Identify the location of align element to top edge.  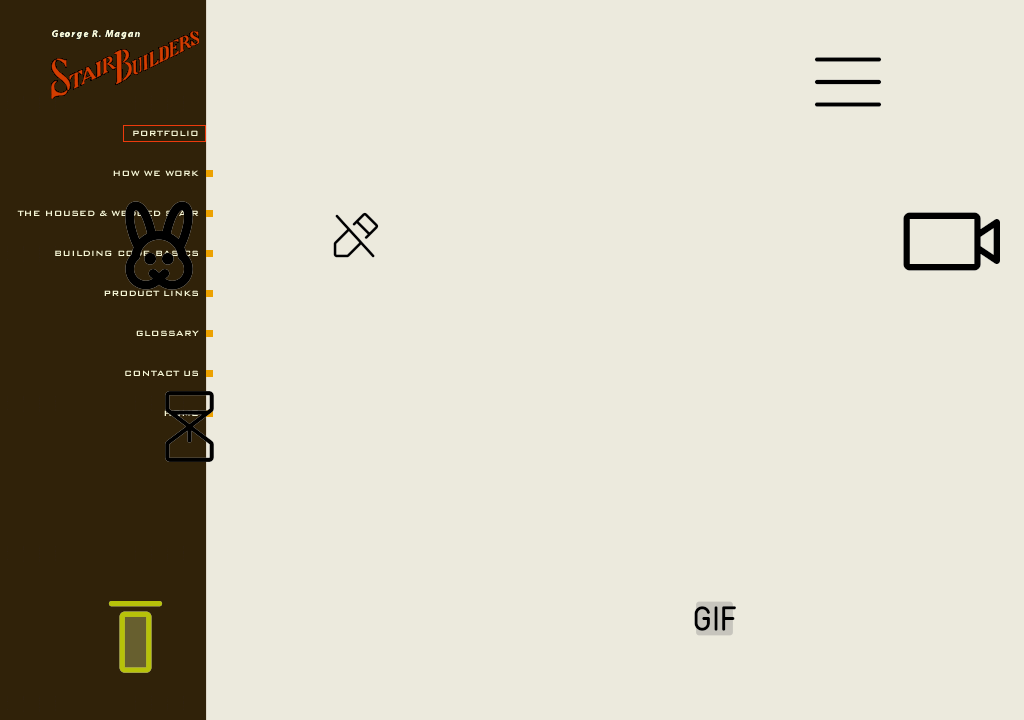
(135, 635).